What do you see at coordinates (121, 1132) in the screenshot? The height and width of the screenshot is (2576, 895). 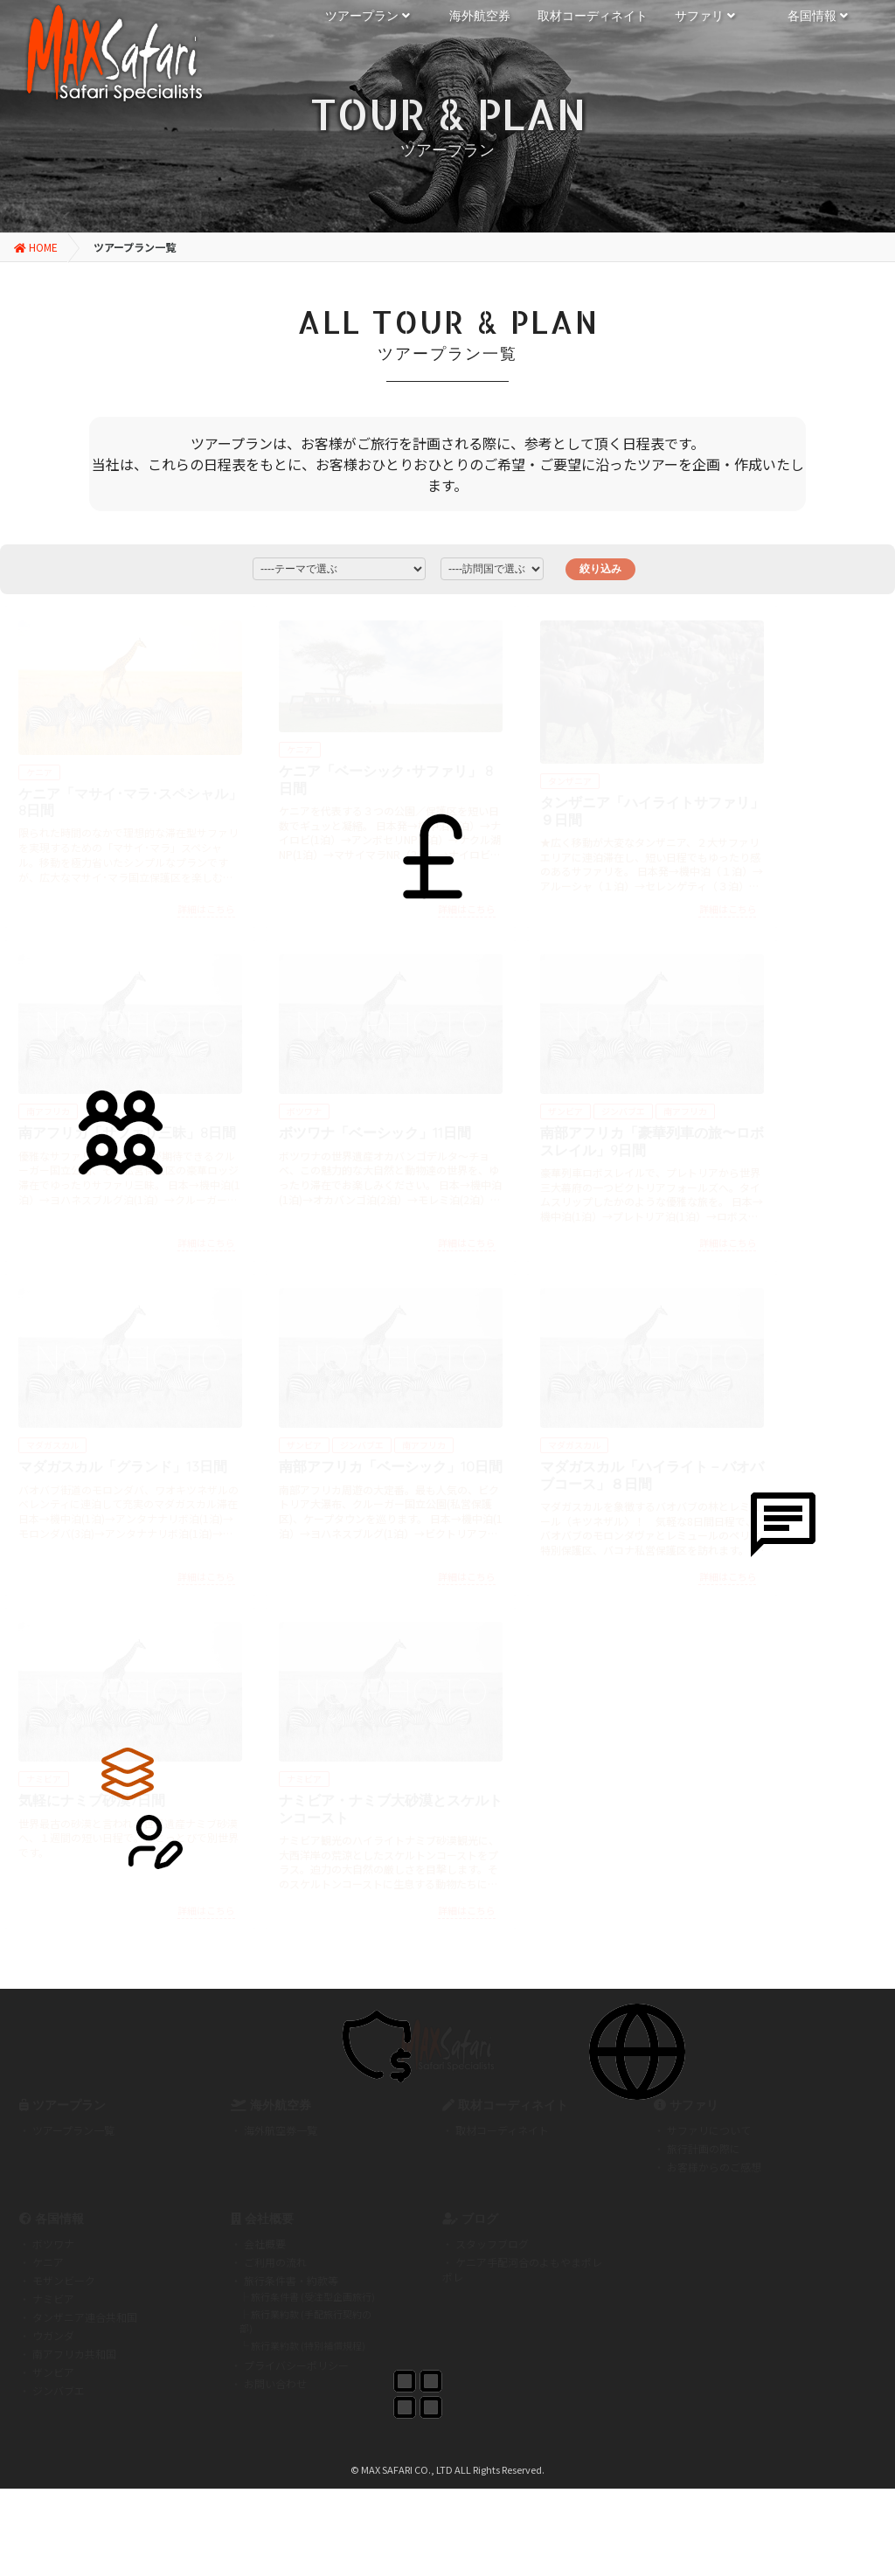 I see `view all team members` at bounding box center [121, 1132].